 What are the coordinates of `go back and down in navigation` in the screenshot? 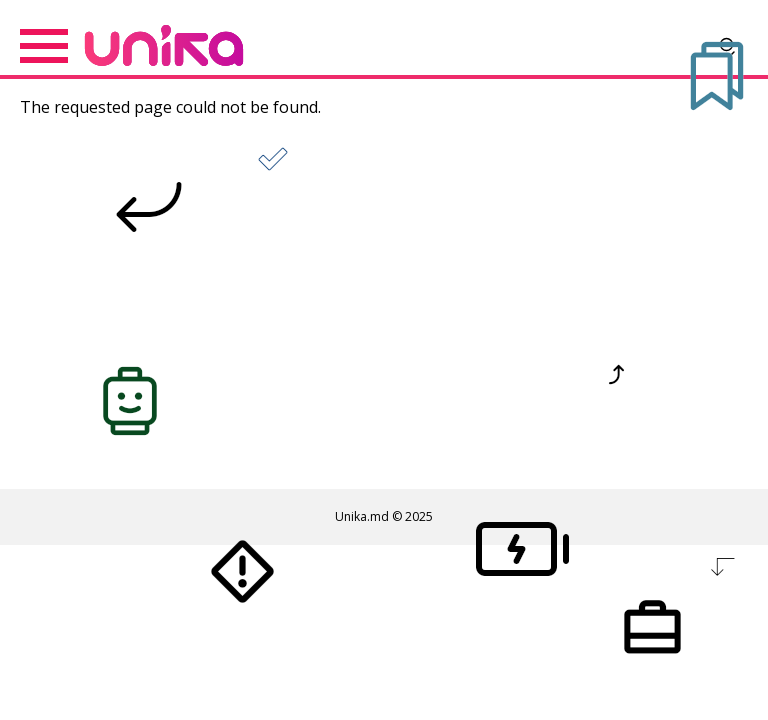 It's located at (722, 565).